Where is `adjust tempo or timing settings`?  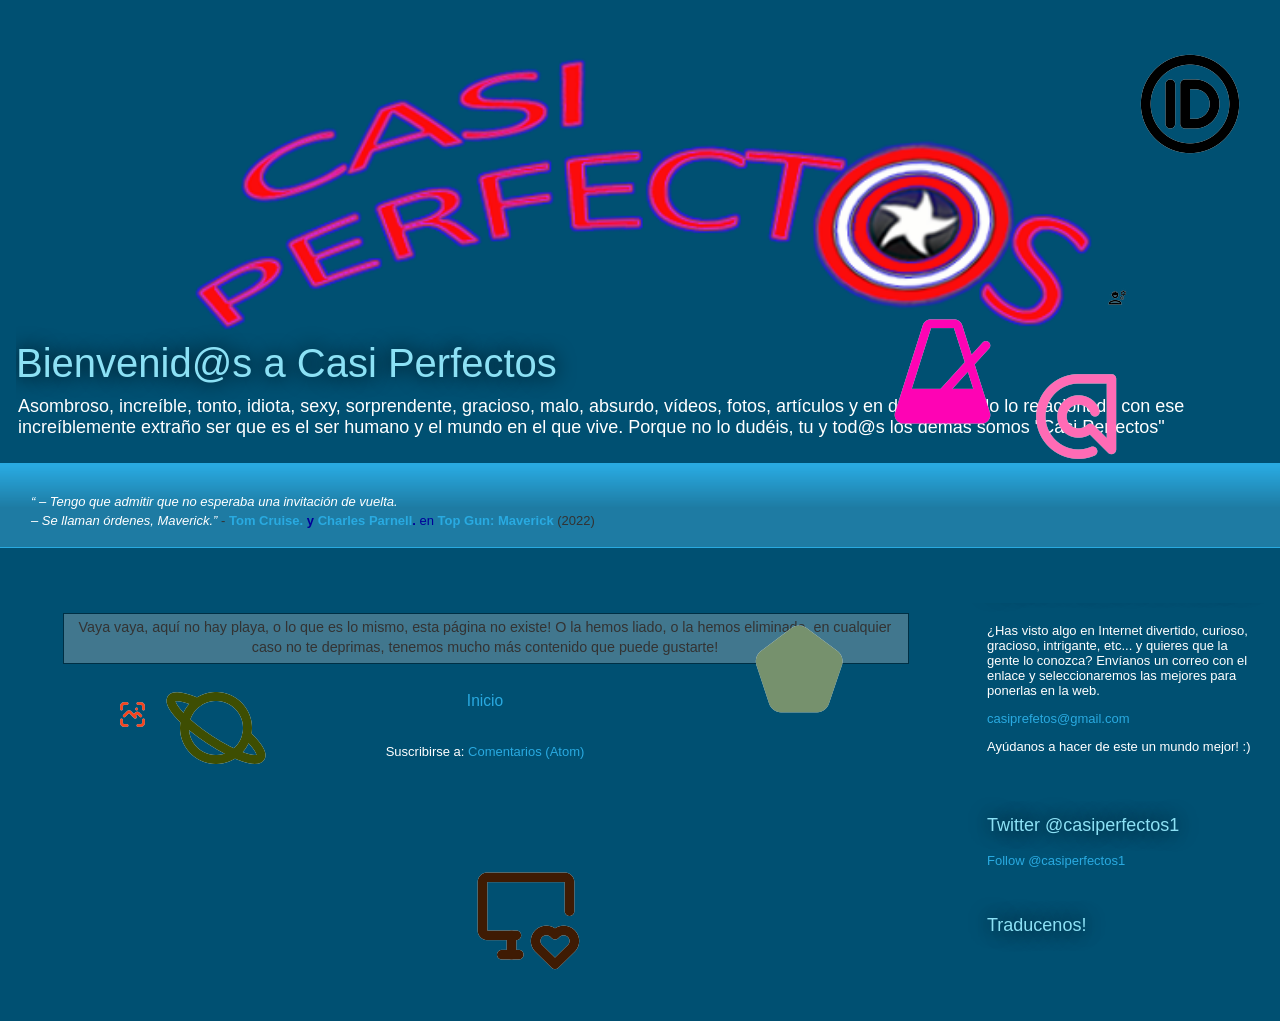 adjust tempo or timing settings is located at coordinates (942, 371).